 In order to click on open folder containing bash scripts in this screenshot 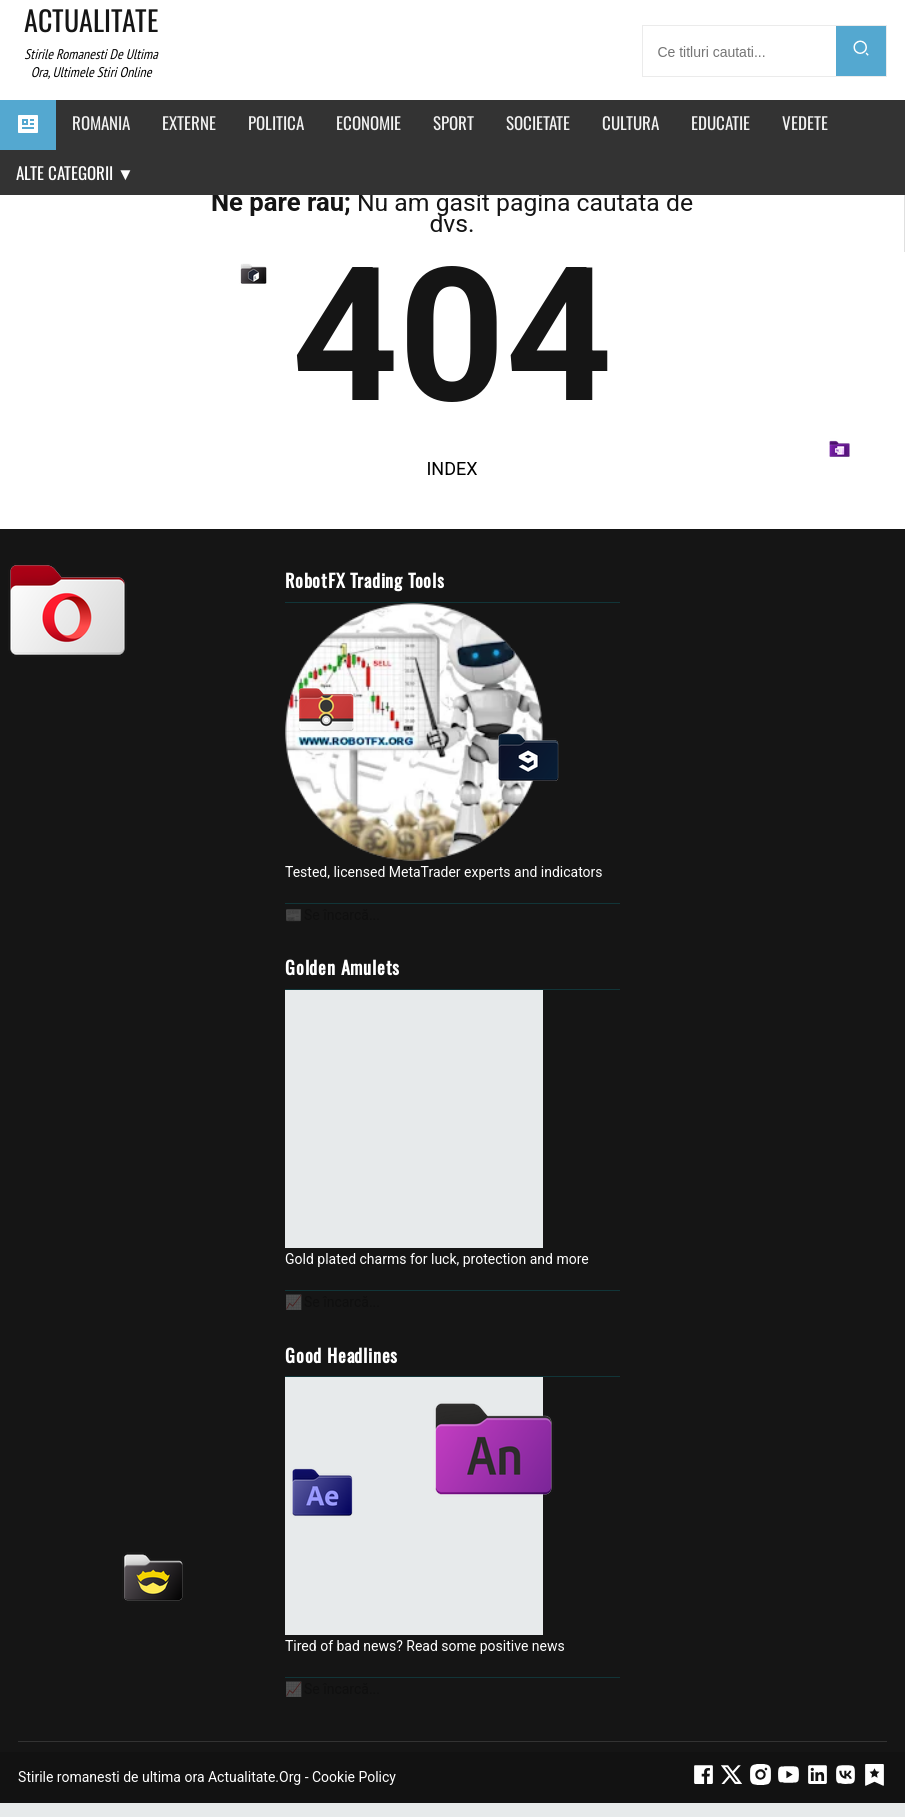, I will do `click(253, 274)`.